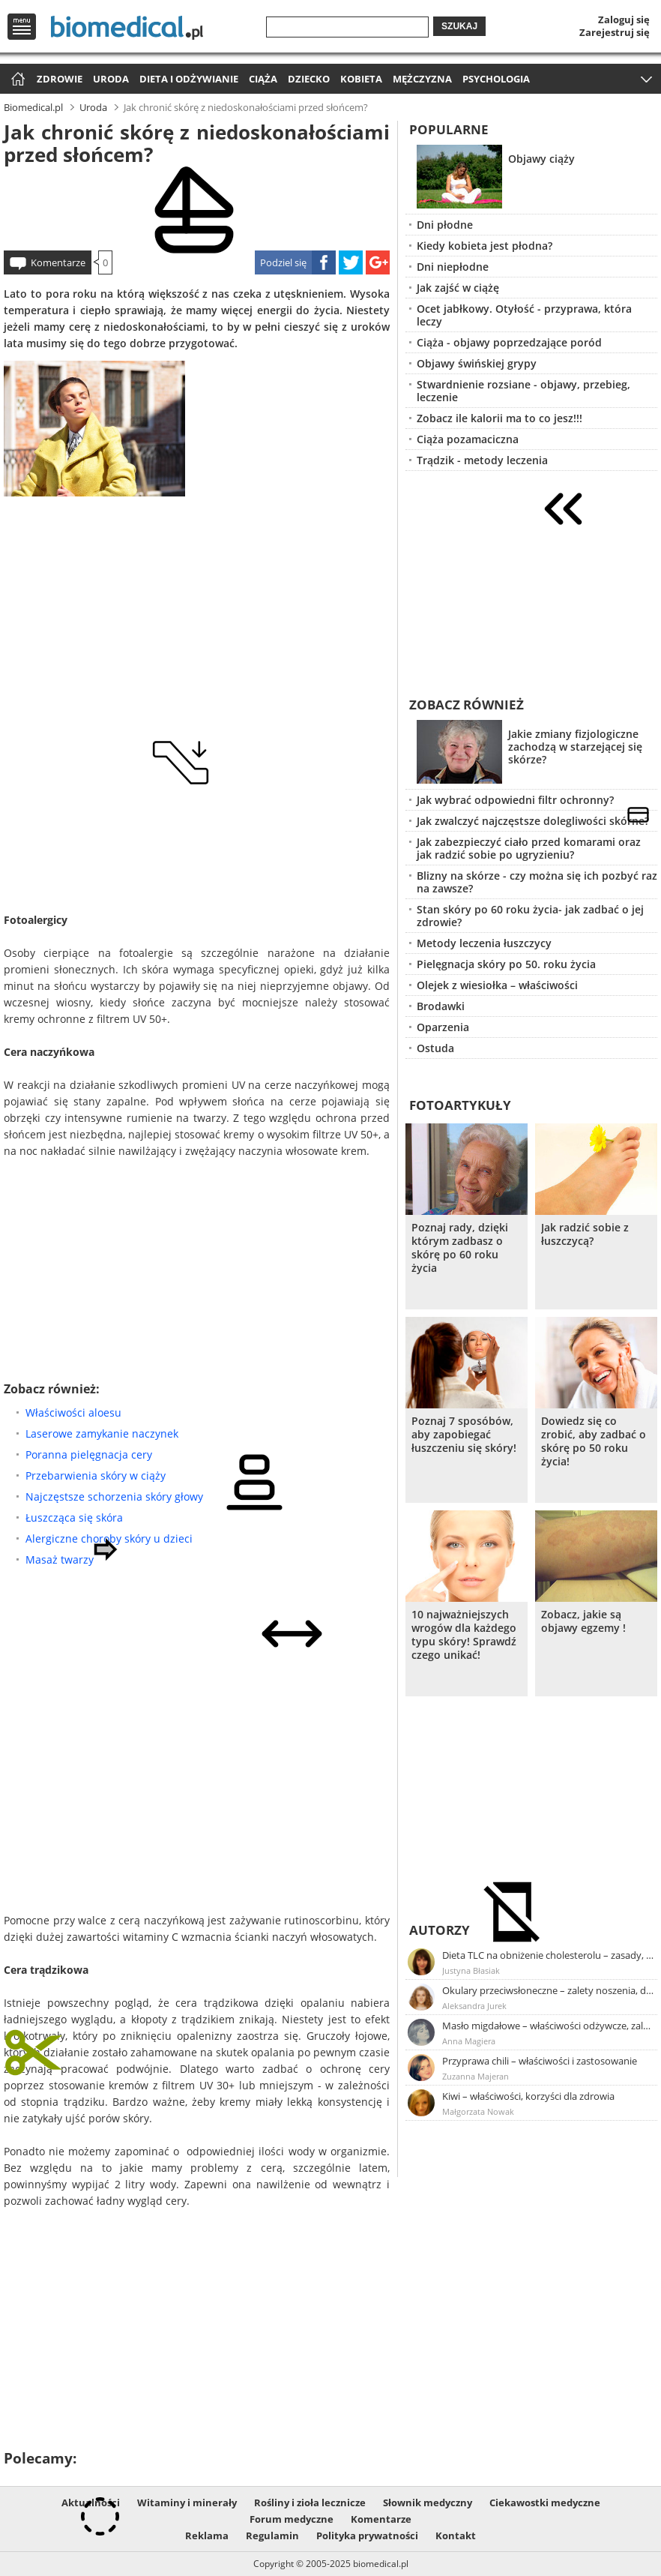 The image size is (661, 2576). Describe the element at coordinates (194, 210) in the screenshot. I see `access sailing or boating features` at that location.